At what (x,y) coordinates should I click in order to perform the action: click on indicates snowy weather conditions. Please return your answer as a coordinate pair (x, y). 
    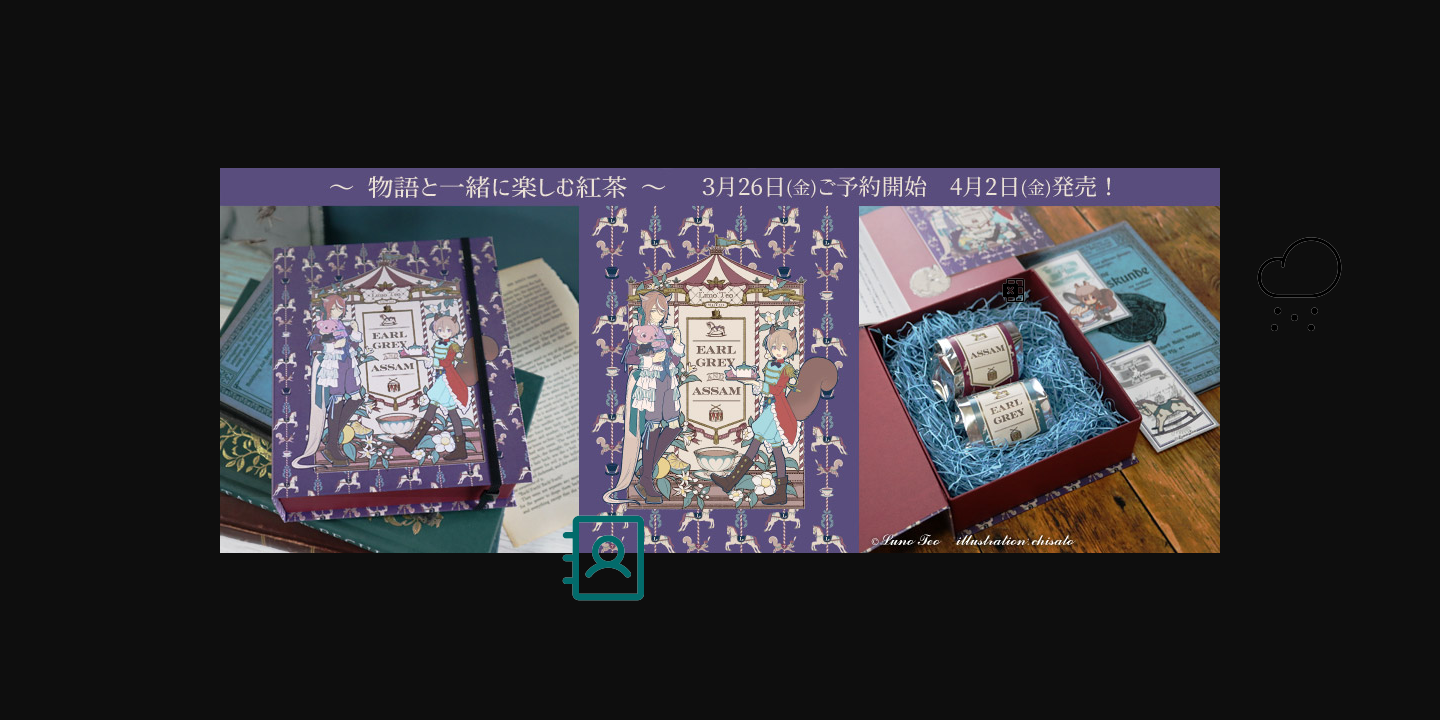
    Looking at the image, I should click on (1299, 282).